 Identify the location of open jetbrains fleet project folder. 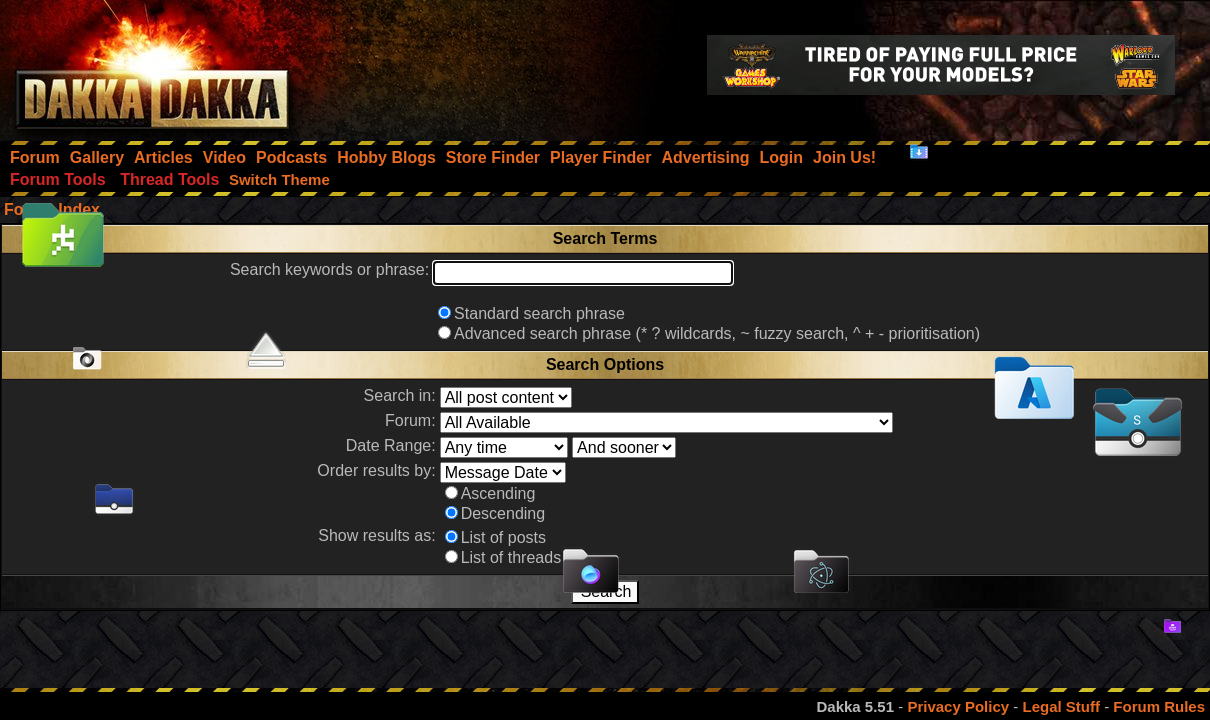
(590, 572).